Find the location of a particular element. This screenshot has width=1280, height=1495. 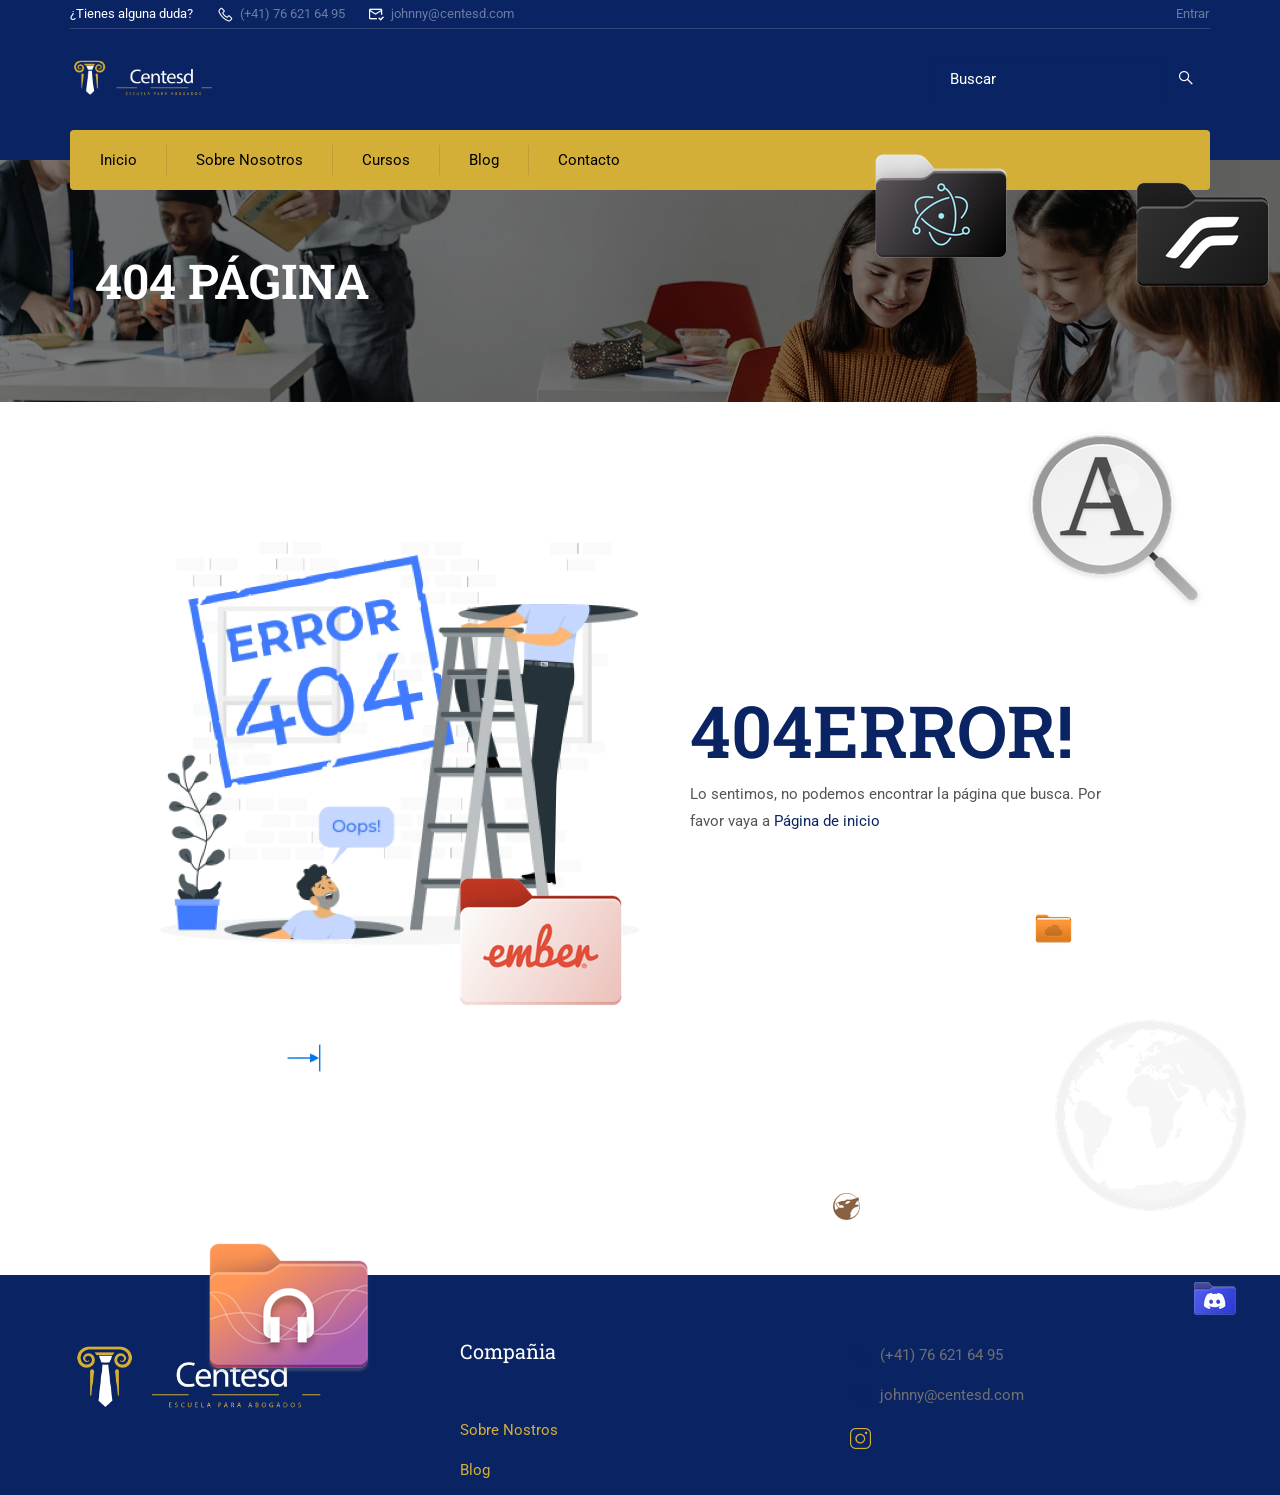

open ember.js project folder is located at coordinates (540, 946).